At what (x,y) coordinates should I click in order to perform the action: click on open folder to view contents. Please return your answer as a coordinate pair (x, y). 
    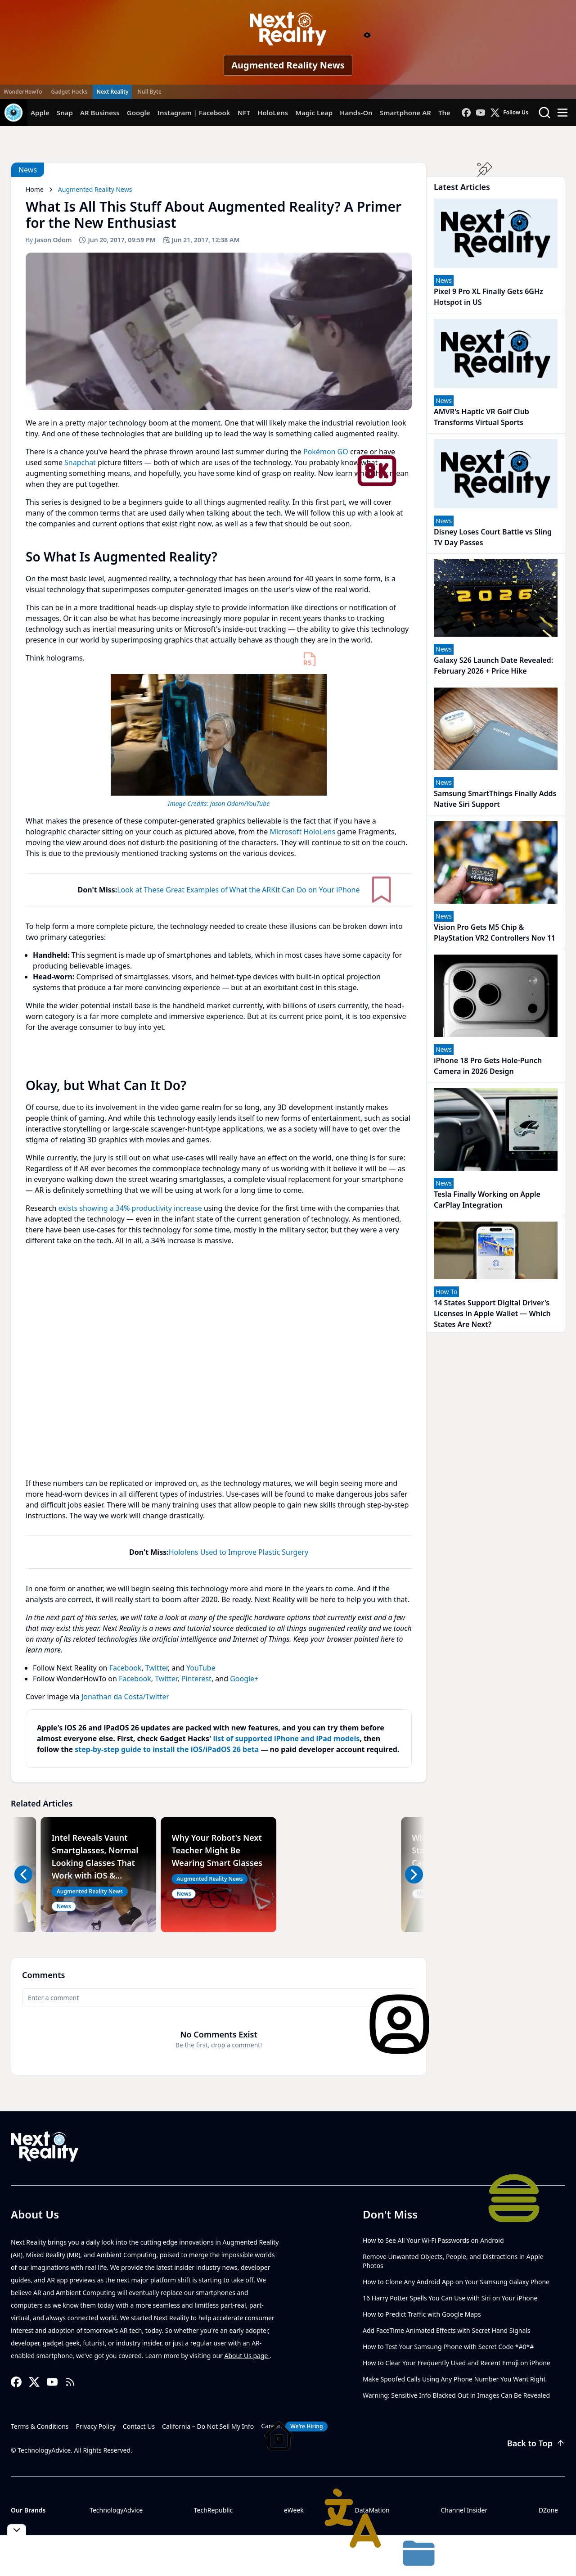
    Looking at the image, I should click on (418, 2553).